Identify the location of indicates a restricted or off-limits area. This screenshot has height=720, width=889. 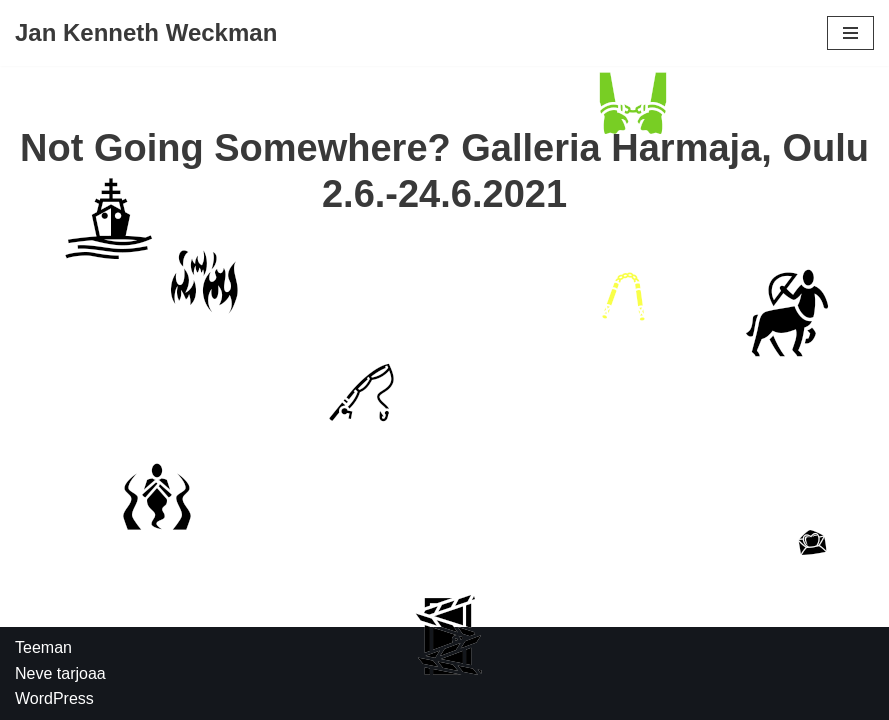
(448, 635).